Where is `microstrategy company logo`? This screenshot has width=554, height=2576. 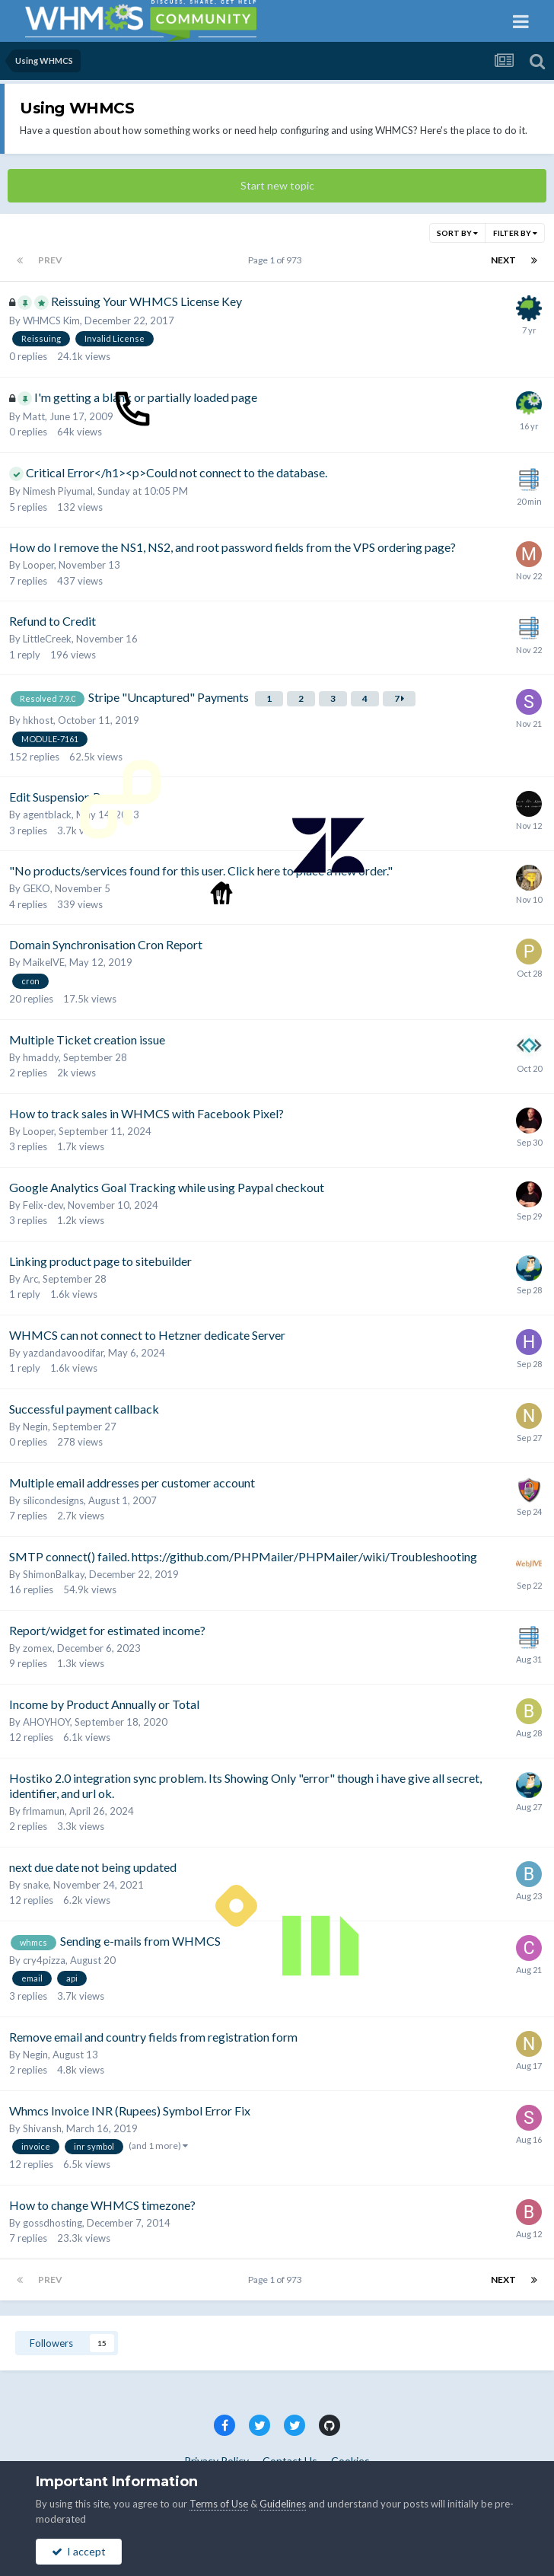 microstrategy company logo is located at coordinates (320, 1946).